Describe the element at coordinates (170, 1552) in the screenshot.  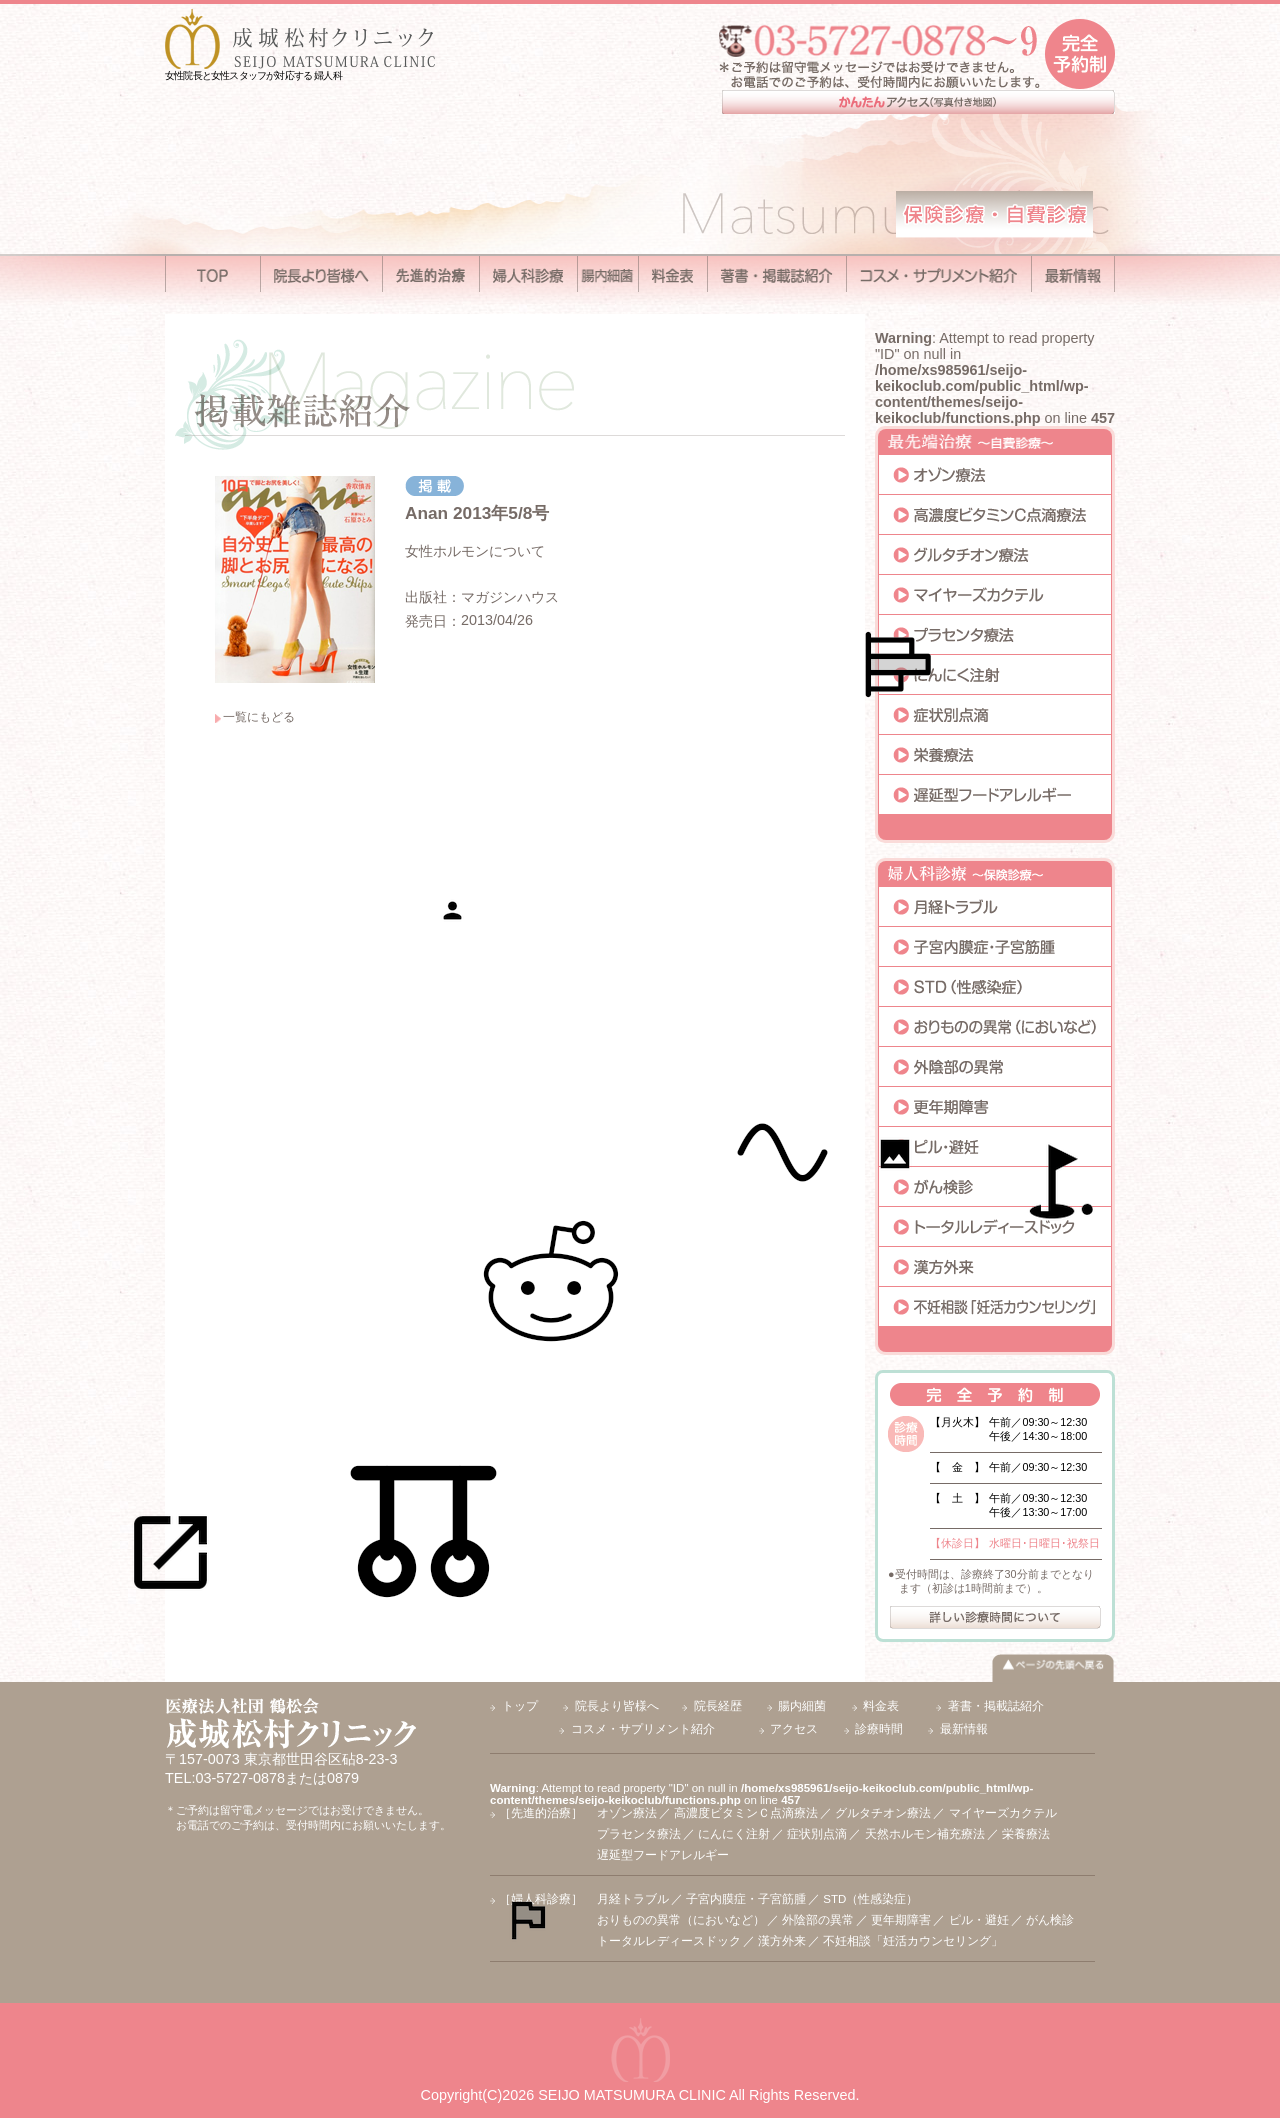
I see `open link in a new window or tab` at that location.